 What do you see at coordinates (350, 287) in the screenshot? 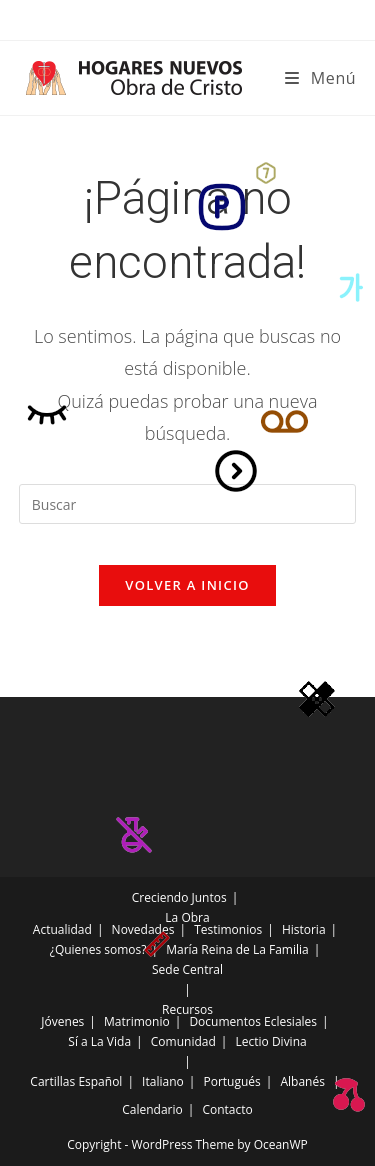
I see `switch to korean keyboard input` at bounding box center [350, 287].